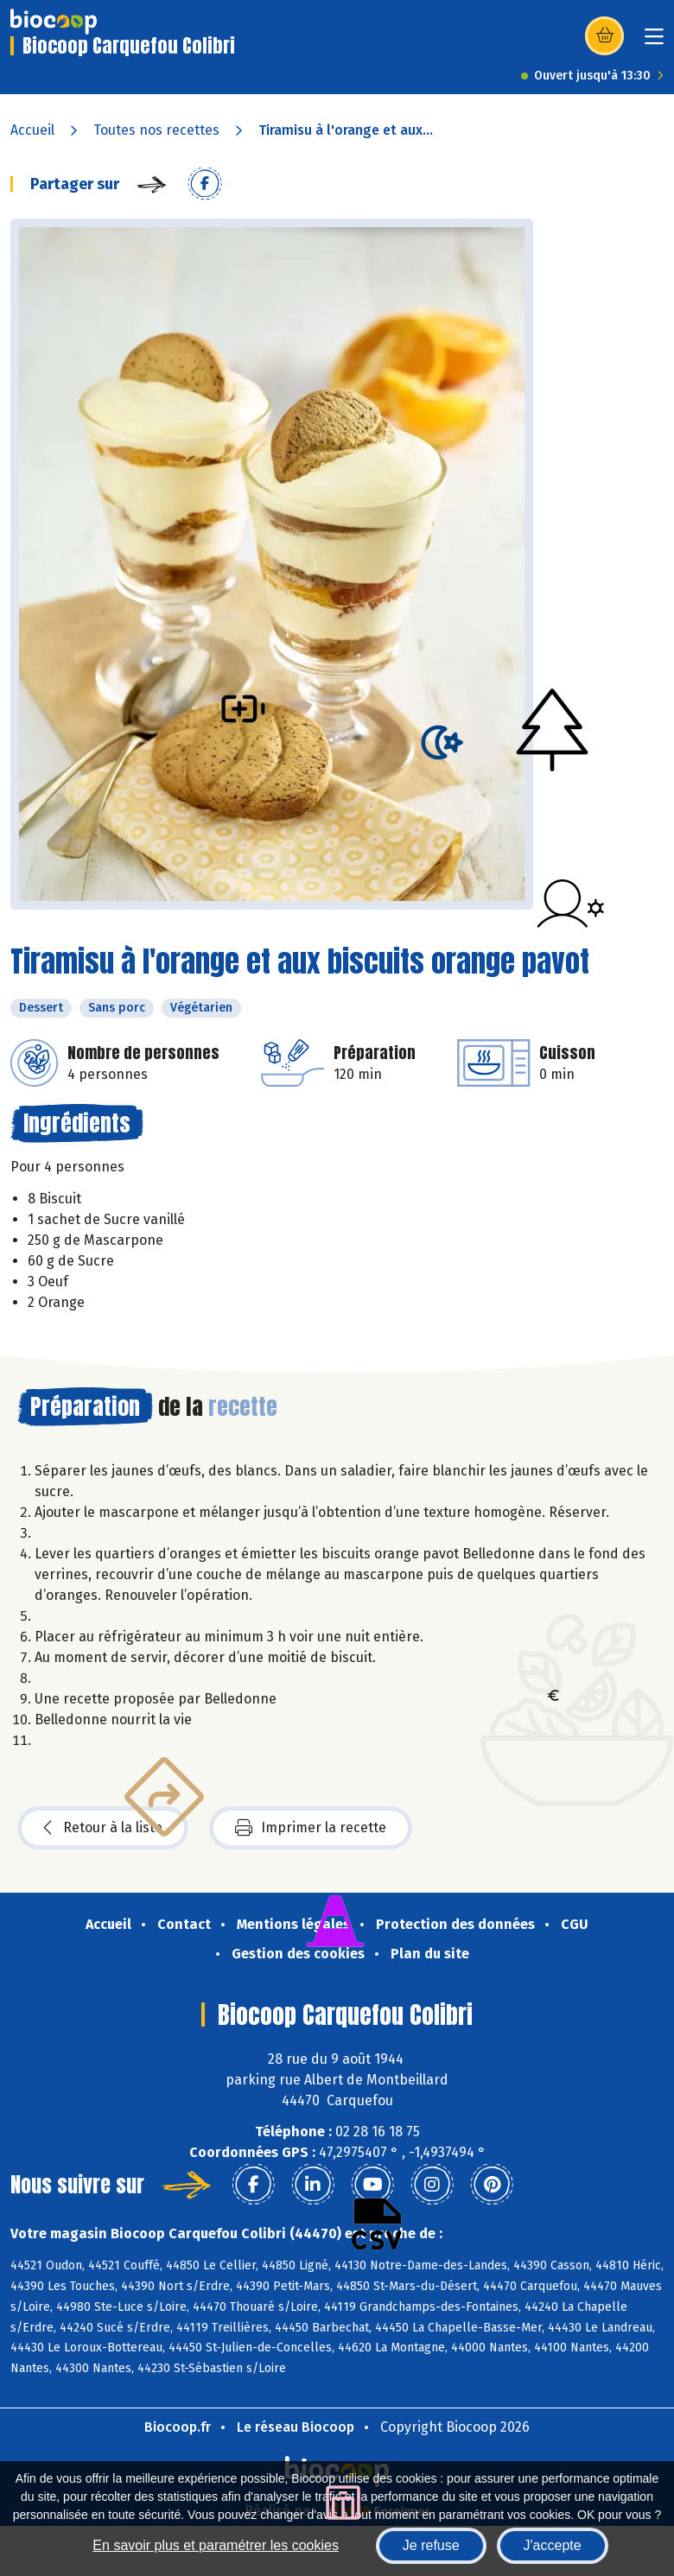  Describe the element at coordinates (378, 2226) in the screenshot. I see `open or view a CSV file` at that location.